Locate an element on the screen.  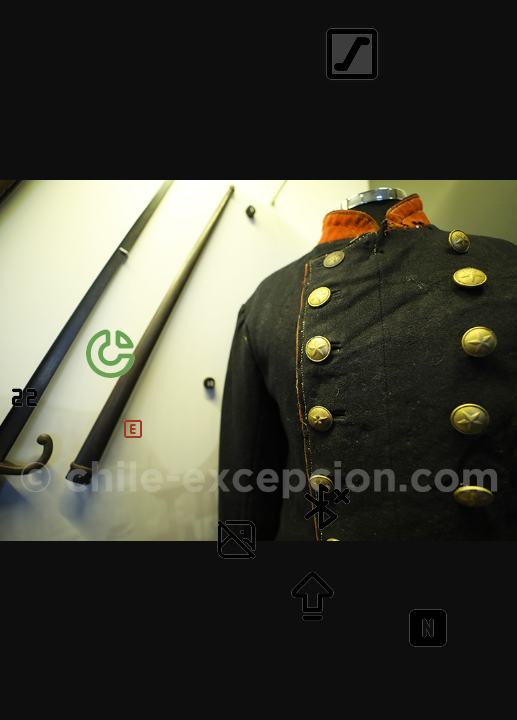
image unavailable or cannot be displayed is located at coordinates (236, 539).